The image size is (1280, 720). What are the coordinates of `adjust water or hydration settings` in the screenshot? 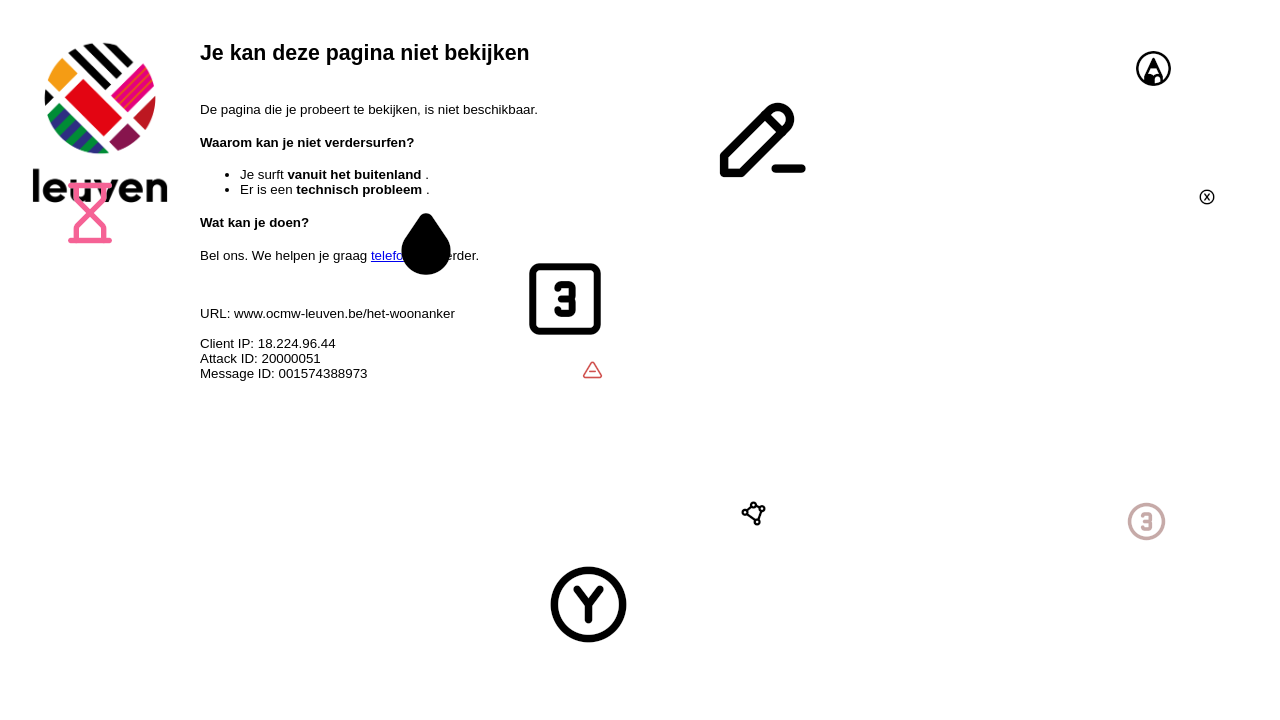 It's located at (426, 244).